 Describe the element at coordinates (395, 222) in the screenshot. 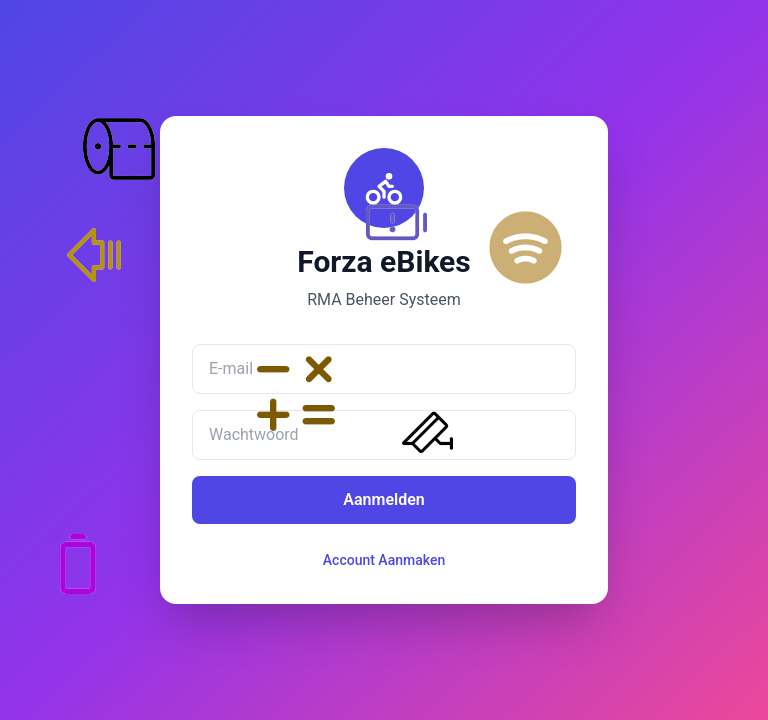

I see `indicates low battery warning` at that location.